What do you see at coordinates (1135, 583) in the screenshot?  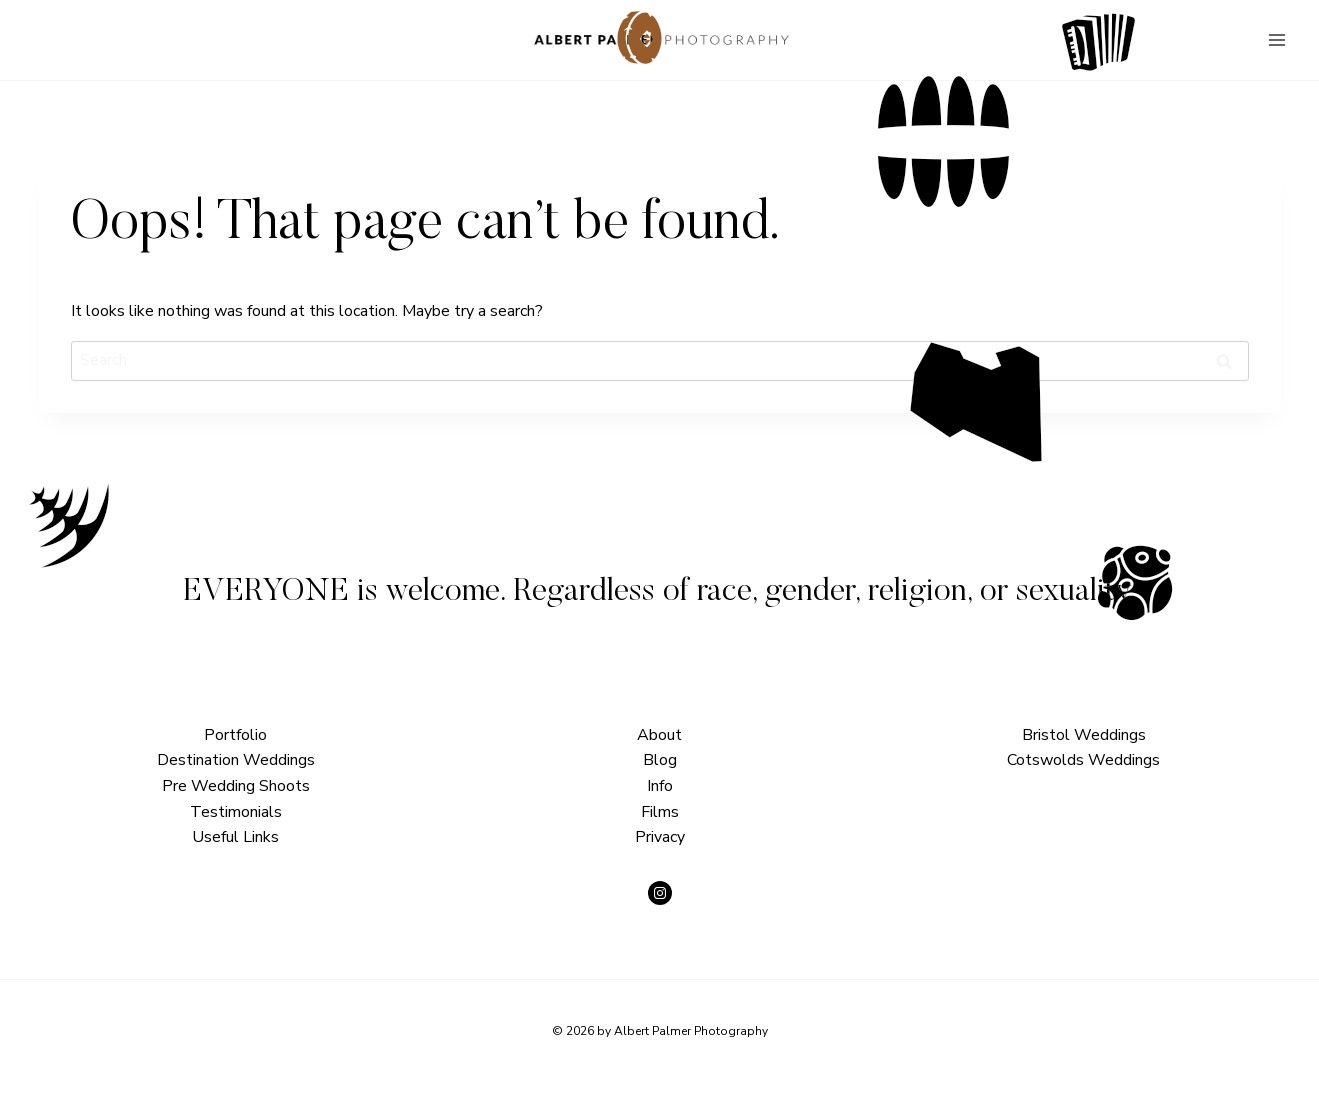 I see `indicates a health condition or medical alert` at bounding box center [1135, 583].